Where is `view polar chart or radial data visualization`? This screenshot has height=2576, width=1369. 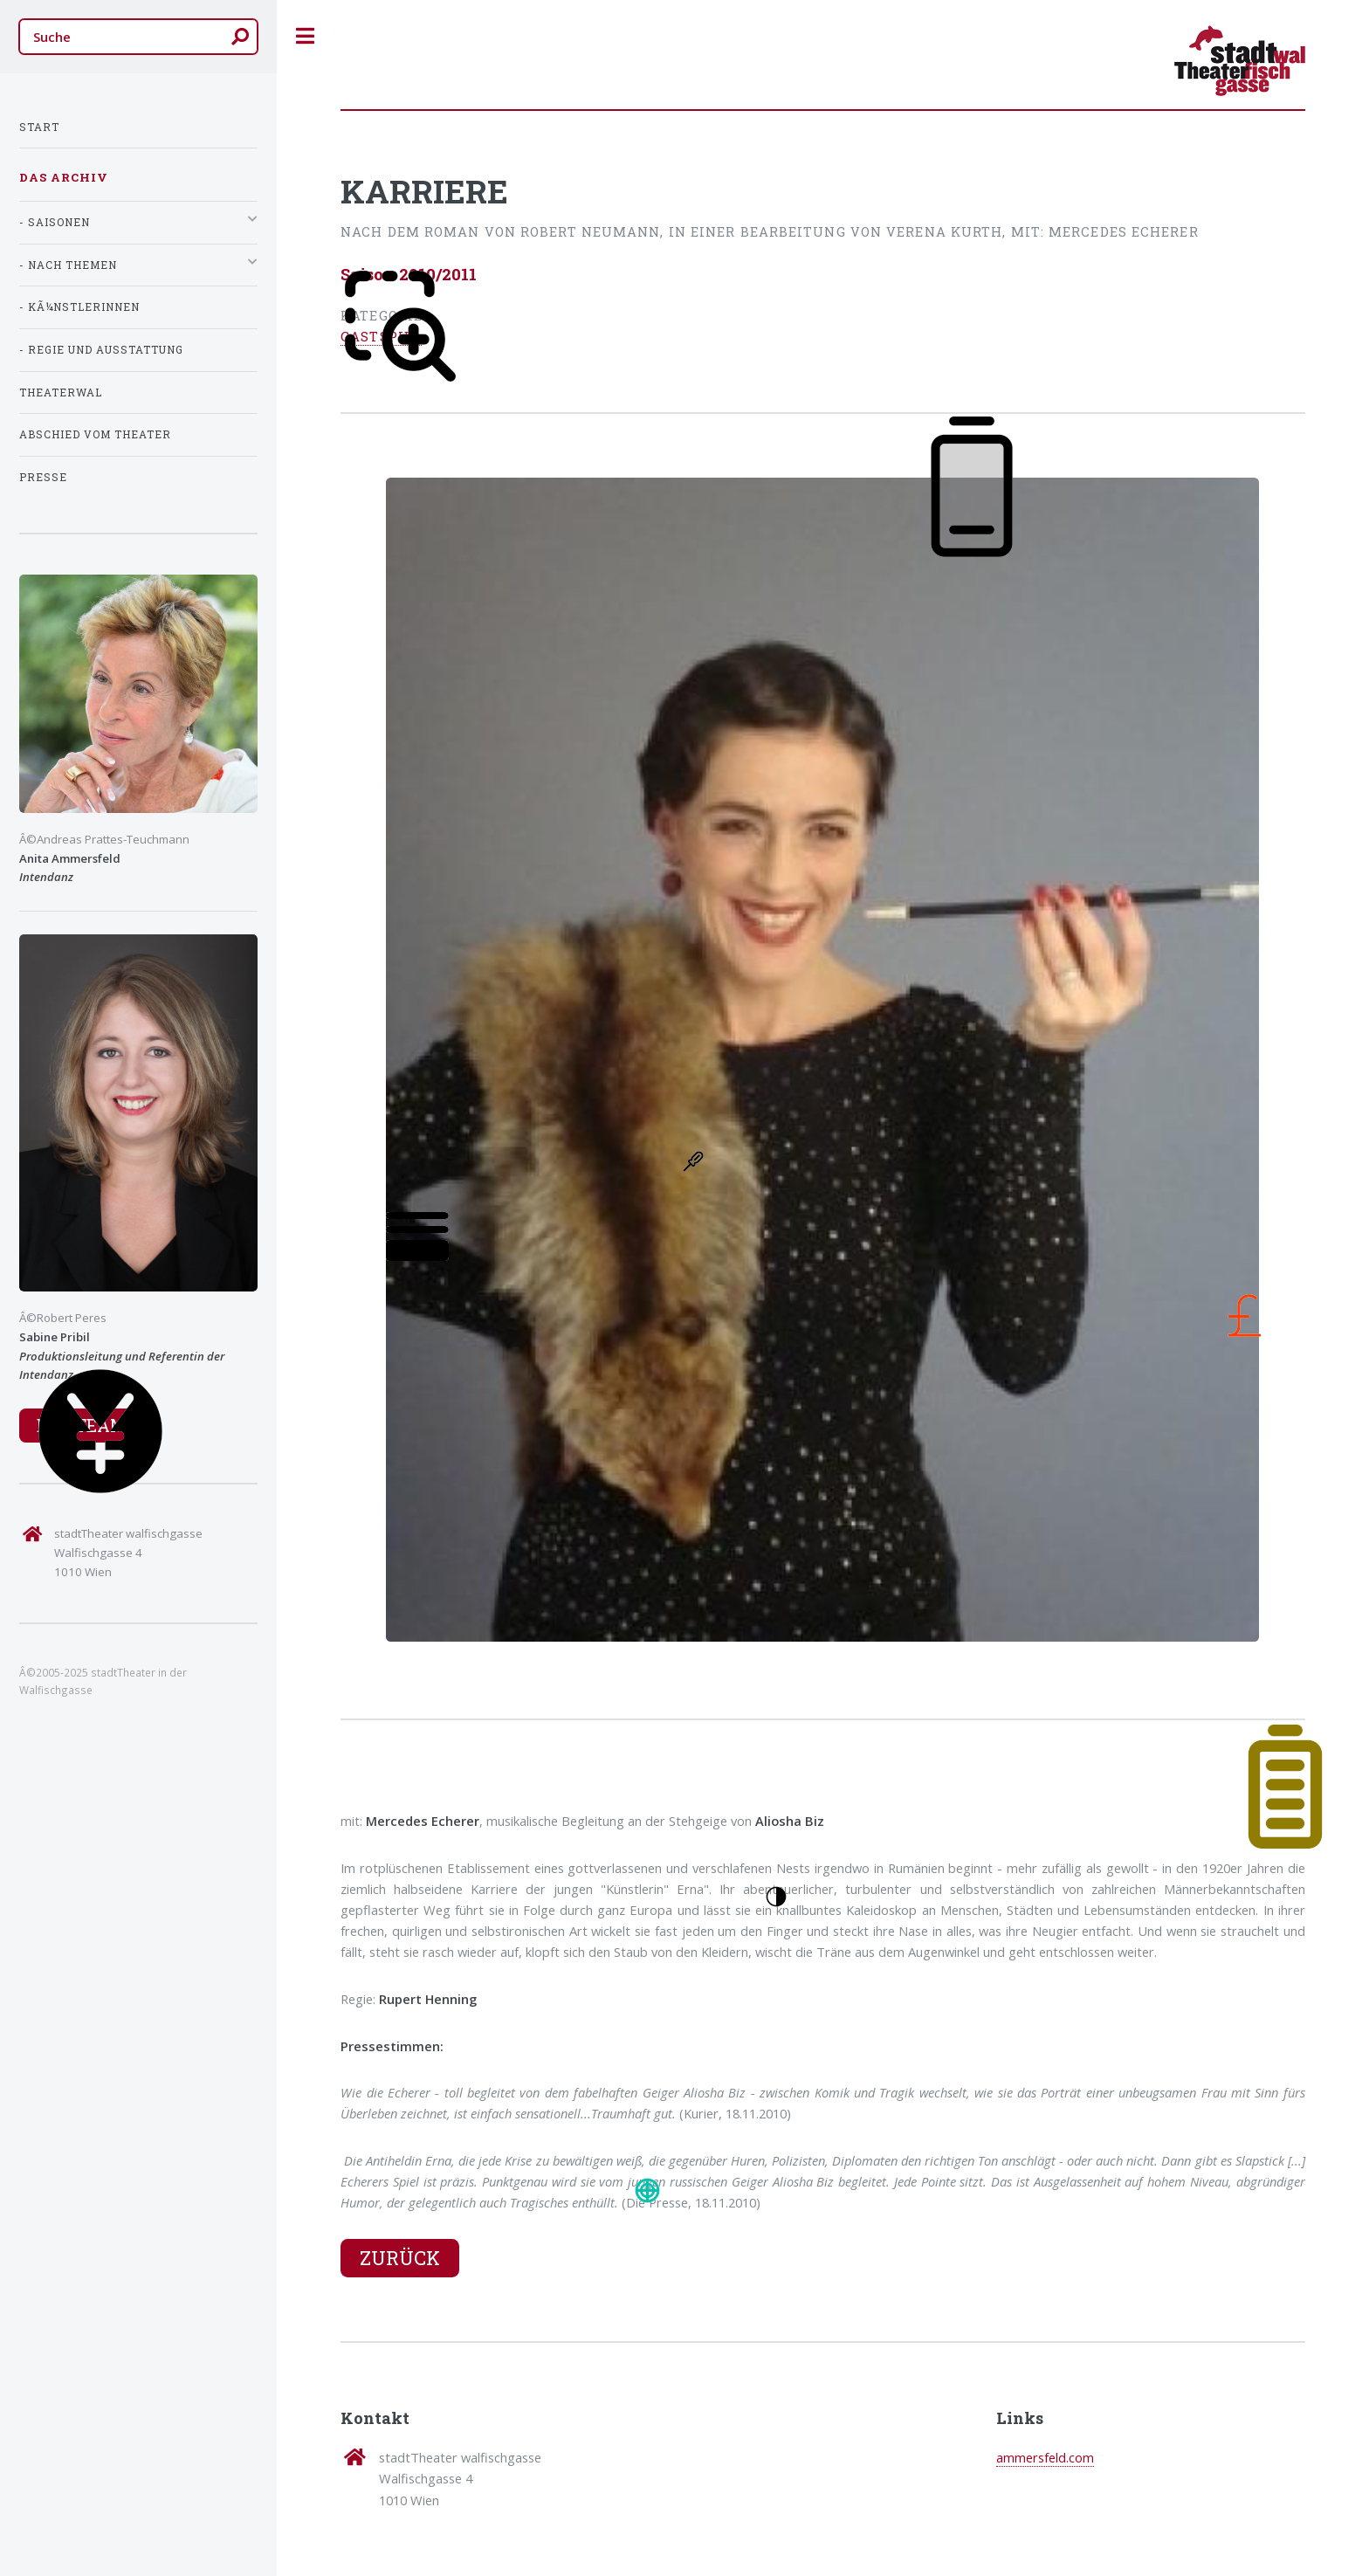 view polar chart or radial data visualization is located at coordinates (647, 2190).